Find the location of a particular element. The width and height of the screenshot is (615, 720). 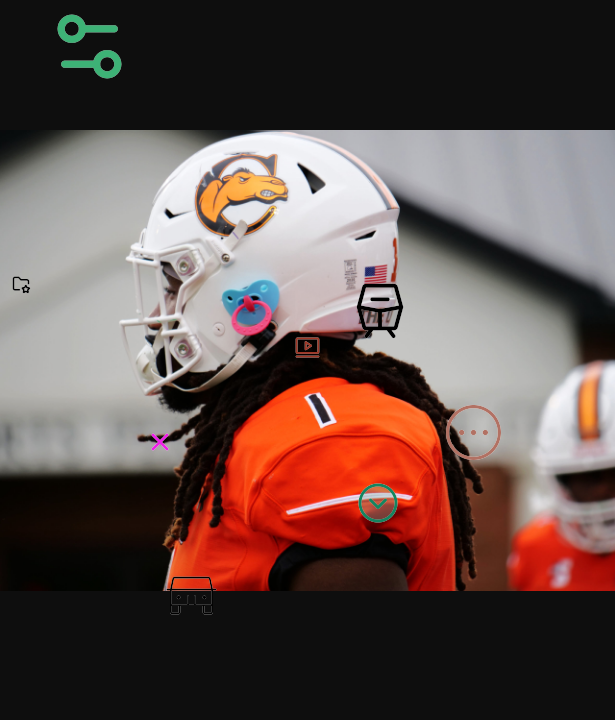

select off-road or adventure vehicle type is located at coordinates (191, 596).